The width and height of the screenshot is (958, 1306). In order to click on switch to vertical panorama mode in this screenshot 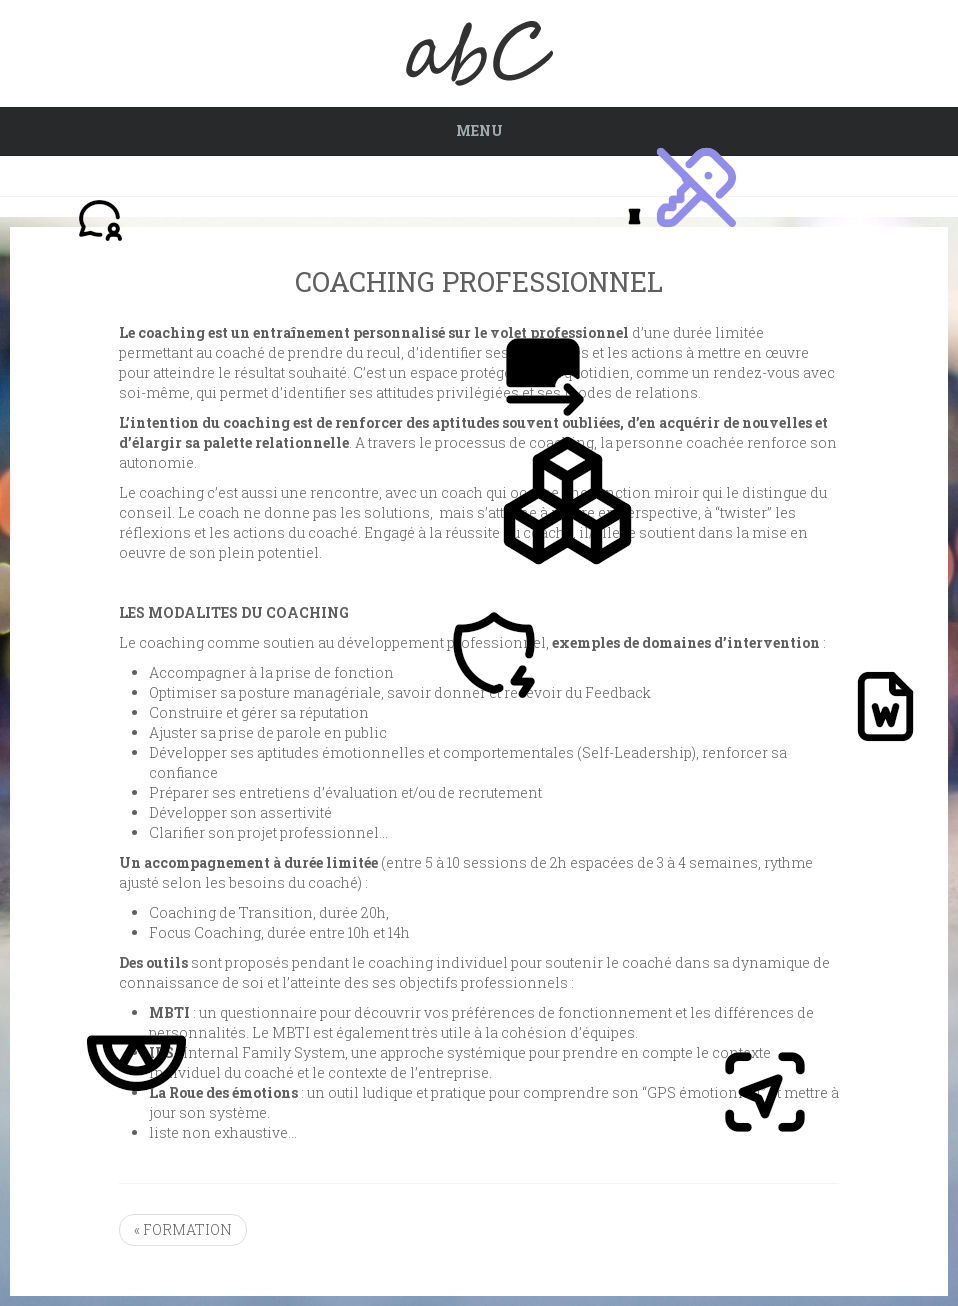, I will do `click(634, 216)`.